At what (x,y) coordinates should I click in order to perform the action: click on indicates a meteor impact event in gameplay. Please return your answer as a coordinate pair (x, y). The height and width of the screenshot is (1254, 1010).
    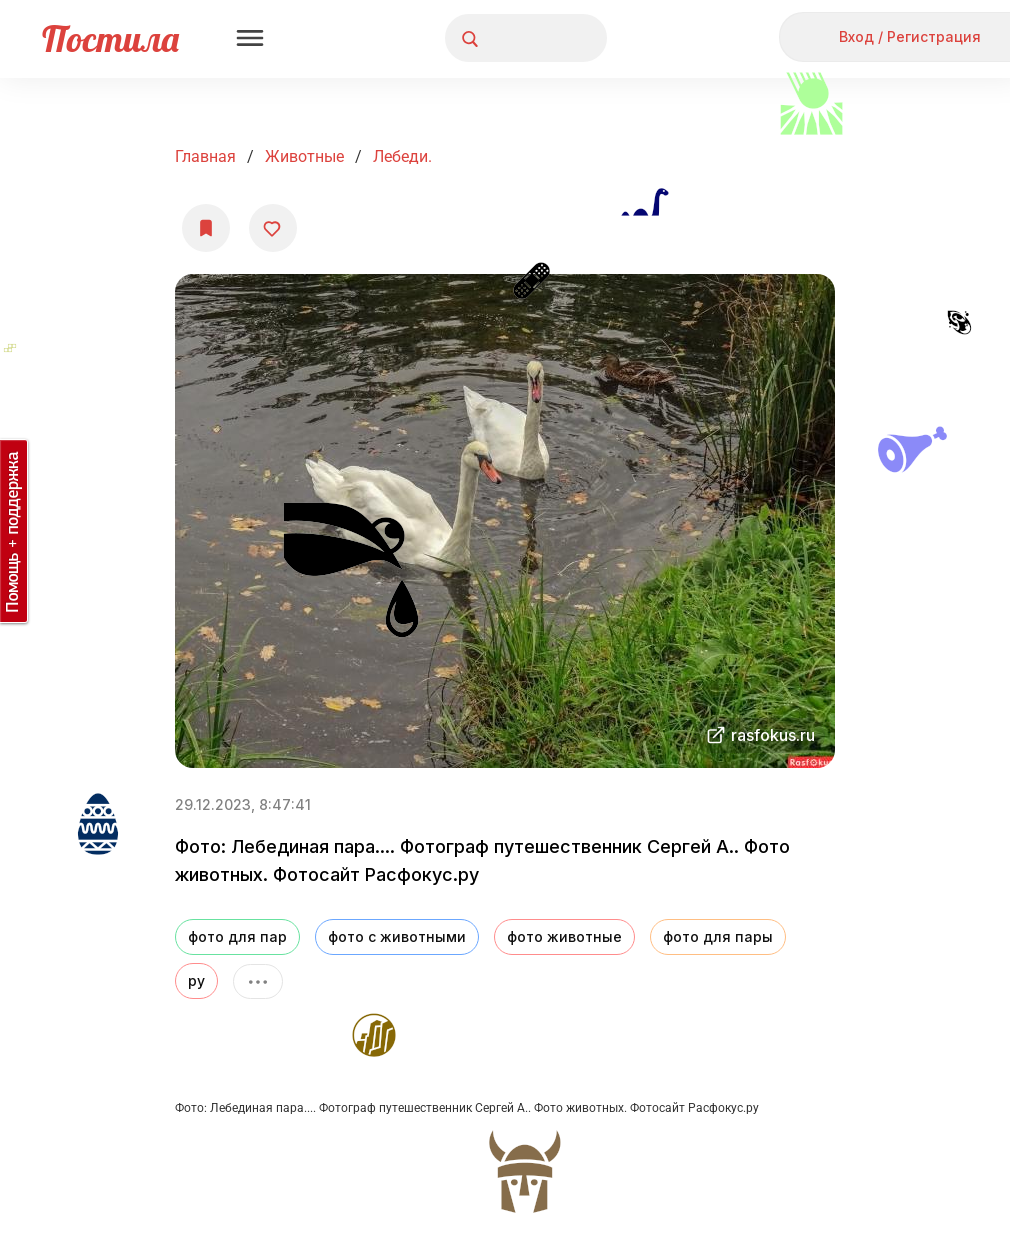
    Looking at the image, I should click on (811, 103).